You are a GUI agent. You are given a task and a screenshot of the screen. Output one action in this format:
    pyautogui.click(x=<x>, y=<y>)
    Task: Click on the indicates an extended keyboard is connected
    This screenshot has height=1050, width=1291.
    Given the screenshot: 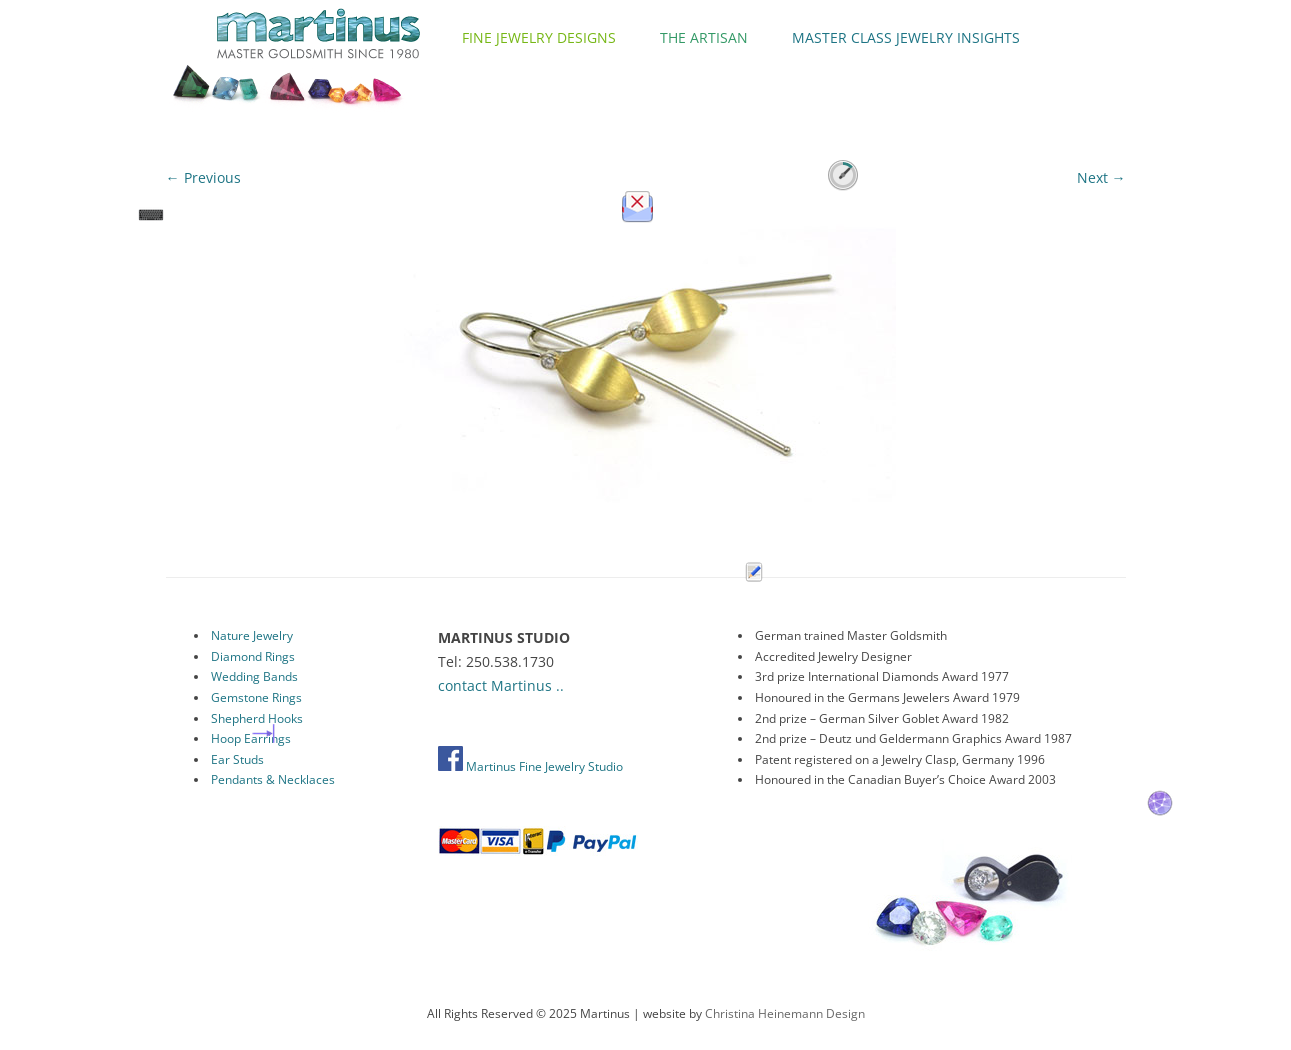 What is the action you would take?
    pyautogui.click(x=151, y=215)
    